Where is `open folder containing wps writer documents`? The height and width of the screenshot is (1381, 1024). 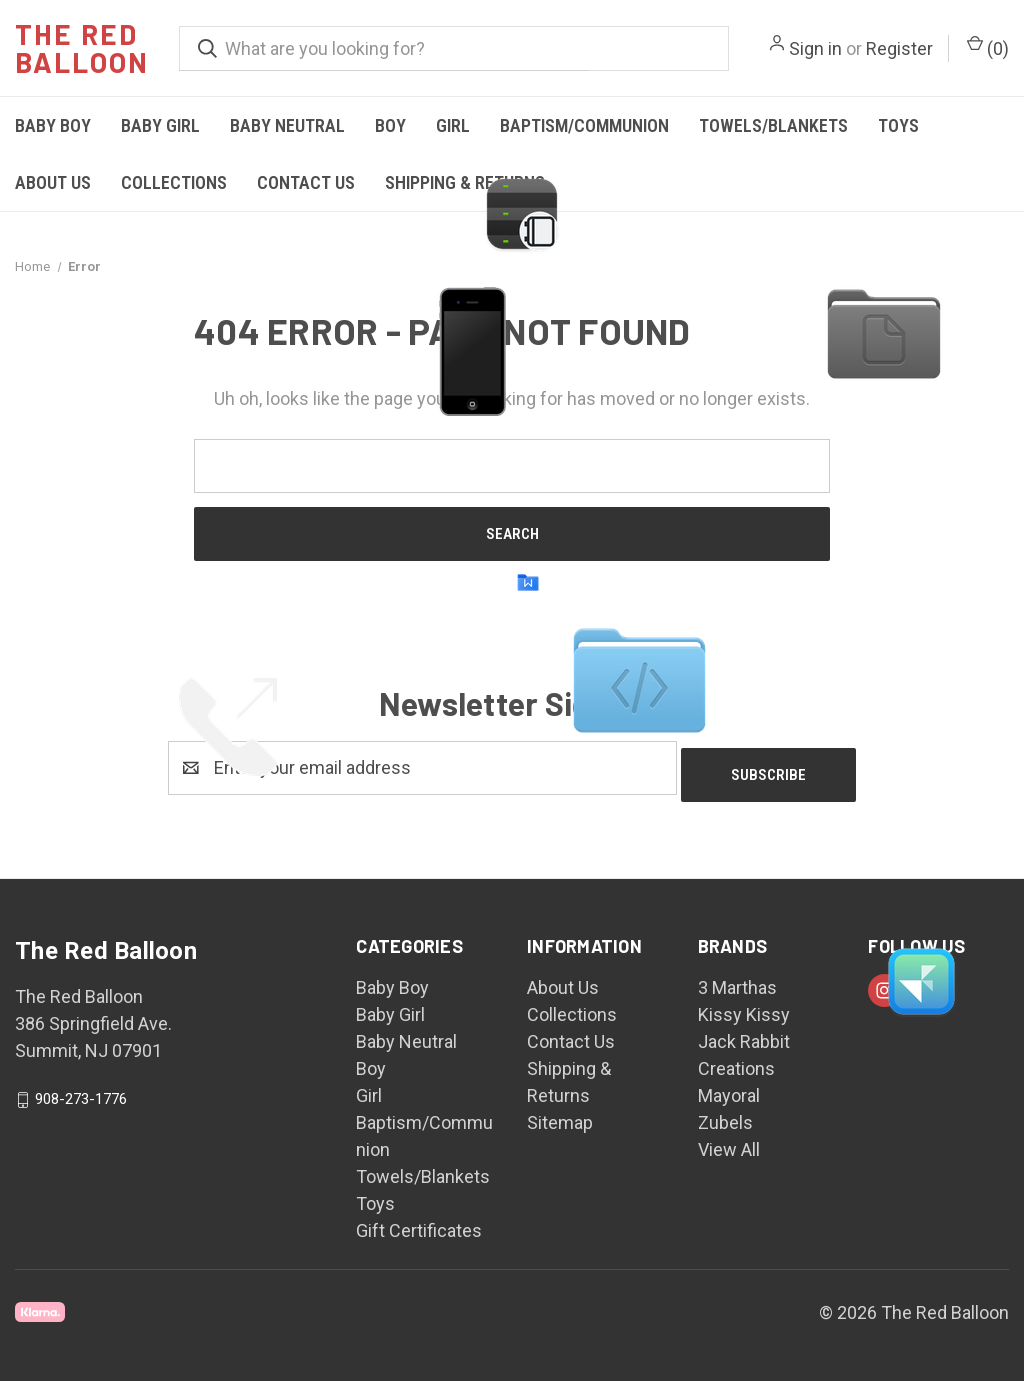 open folder containing wps writer documents is located at coordinates (528, 583).